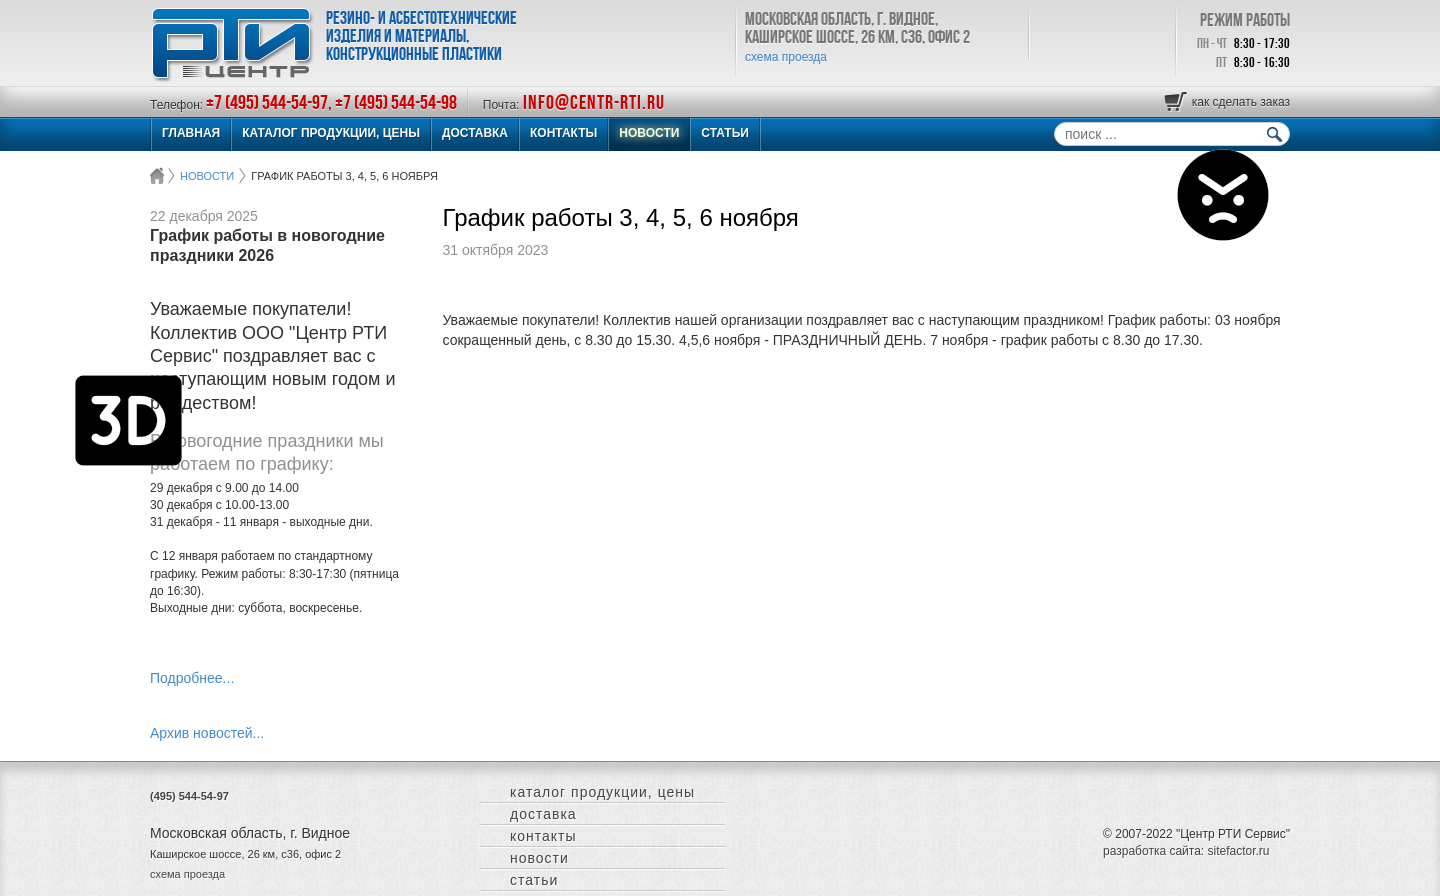  Describe the element at coordinates (128, 420) in the screenshot. I see `switch to 3D view mode` at that location.